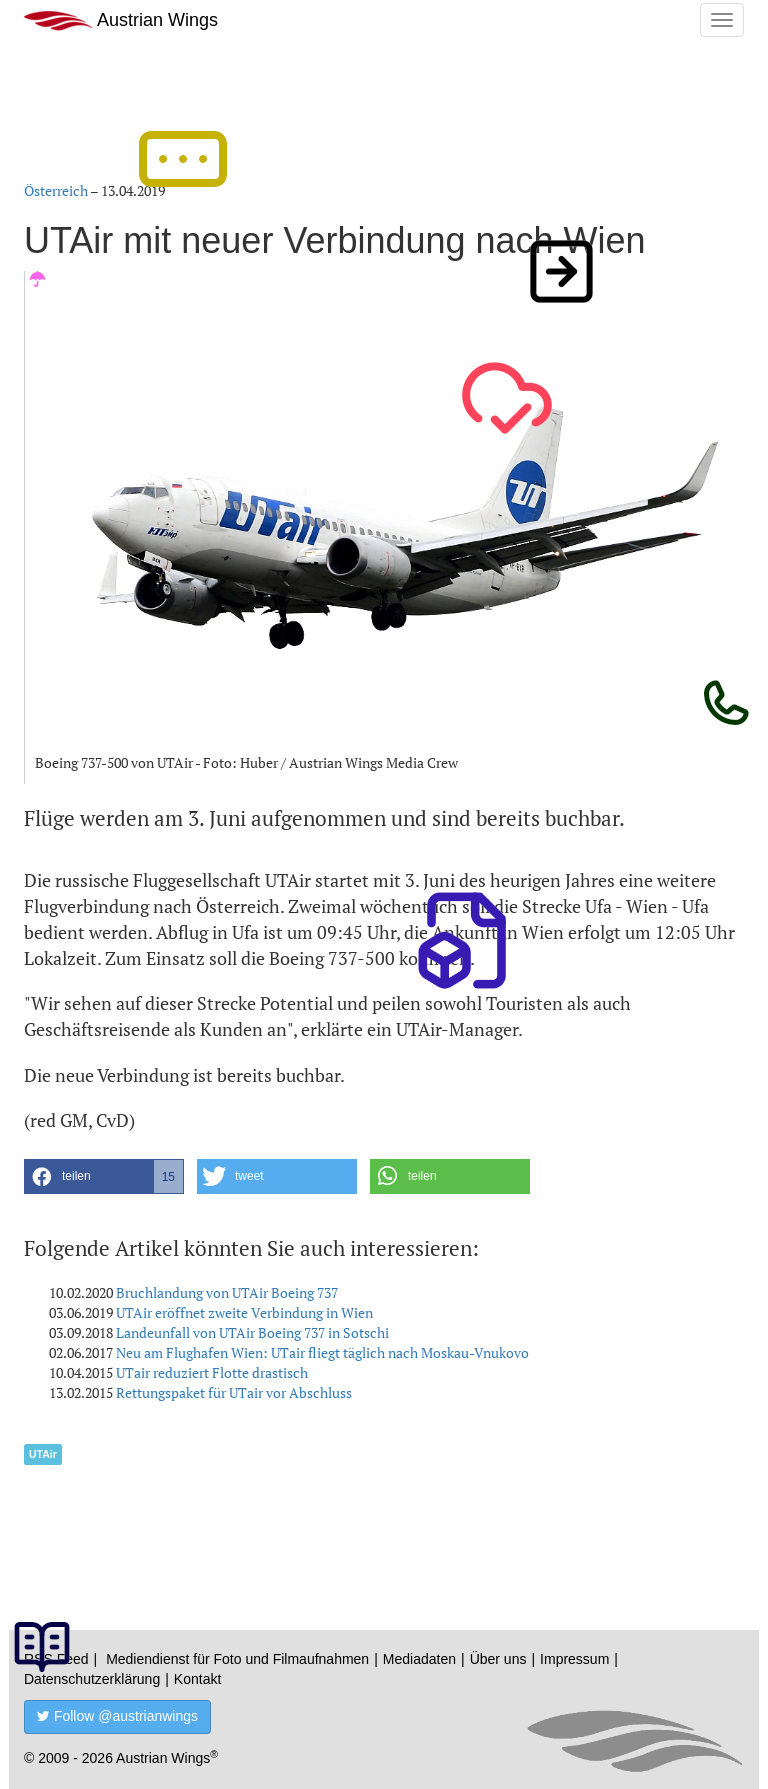 This screenshot has height=1789, width=768. I want to click on view weather protection or rain forecast, so click(37, 279).